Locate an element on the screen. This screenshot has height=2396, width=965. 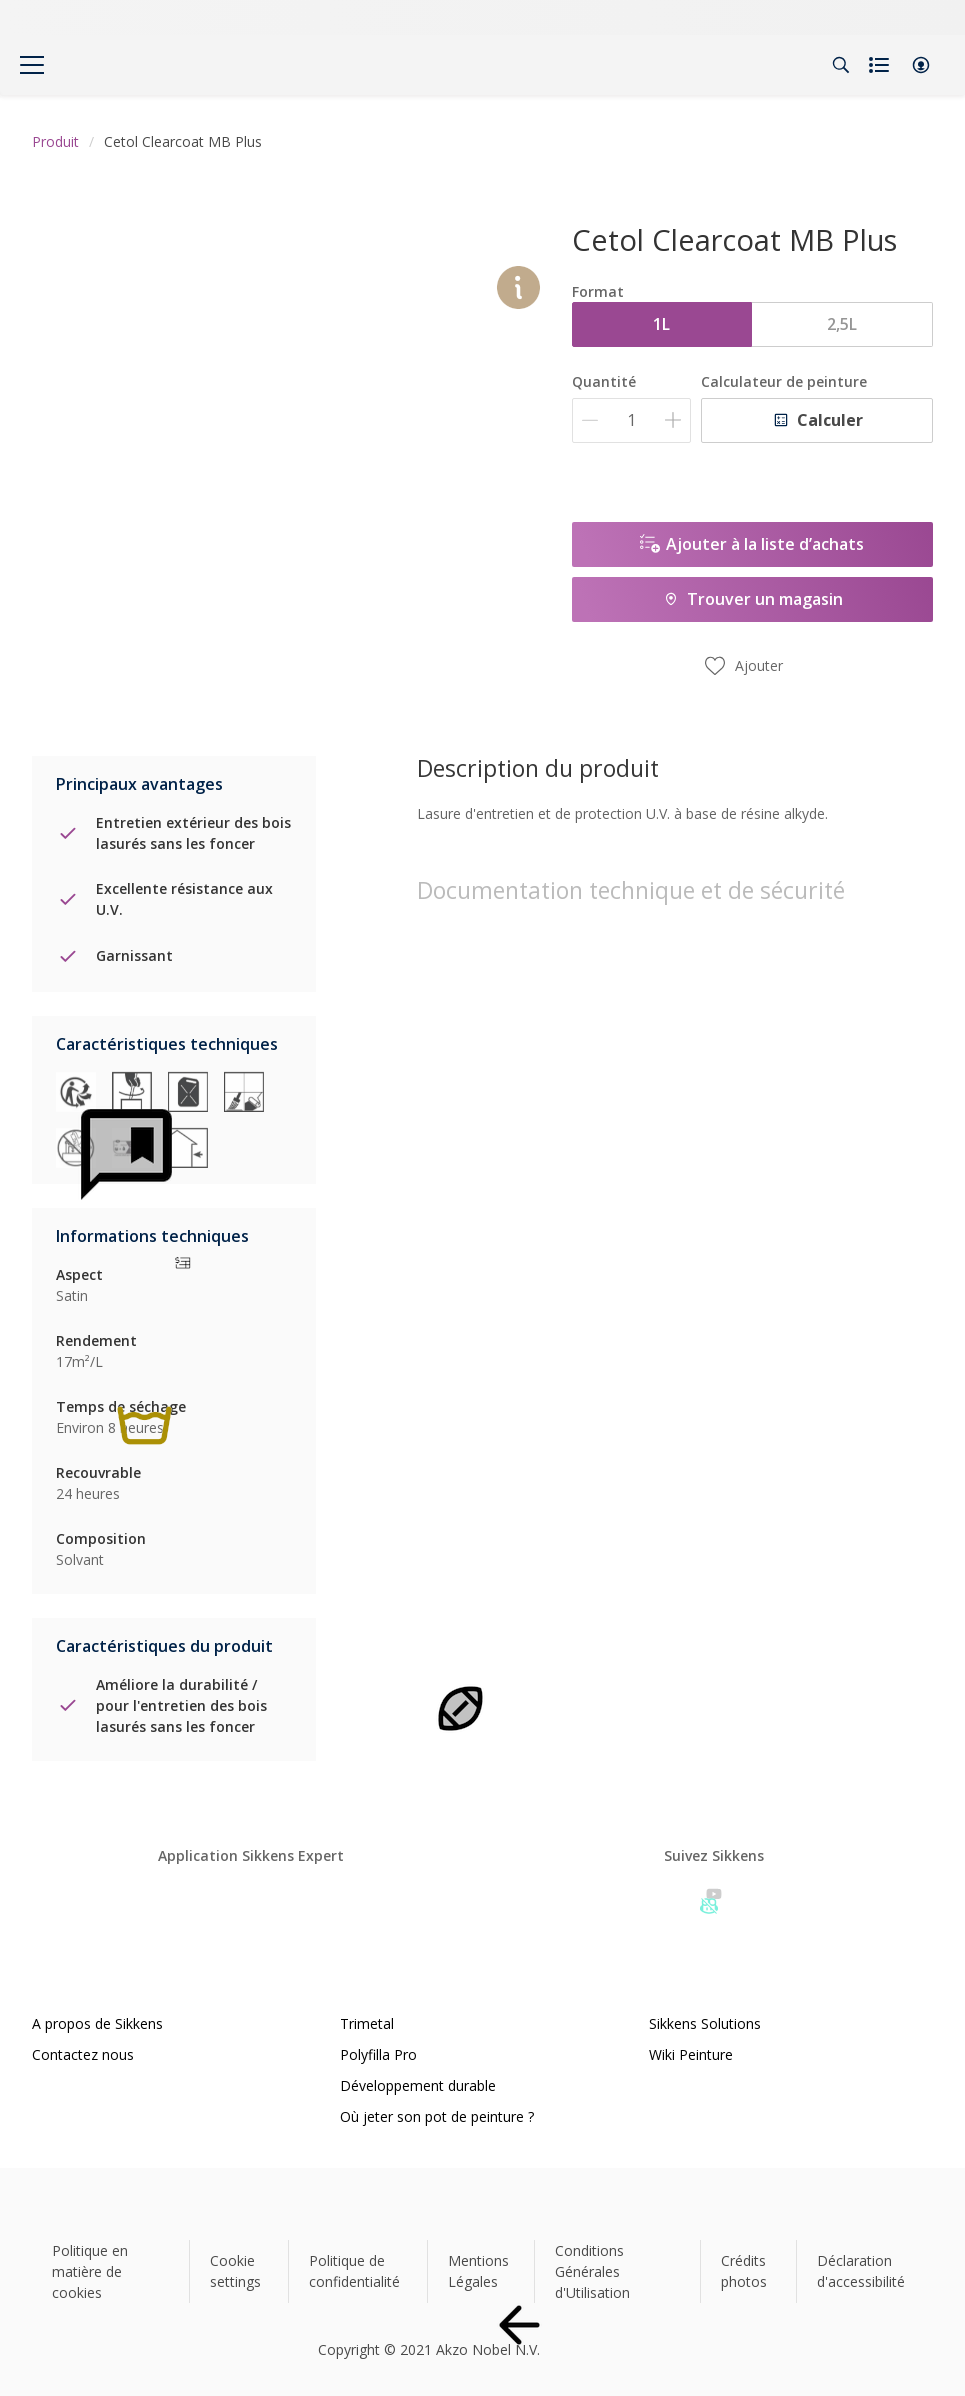
wash or laundry care instructions is located at coordinates (144, 1425).